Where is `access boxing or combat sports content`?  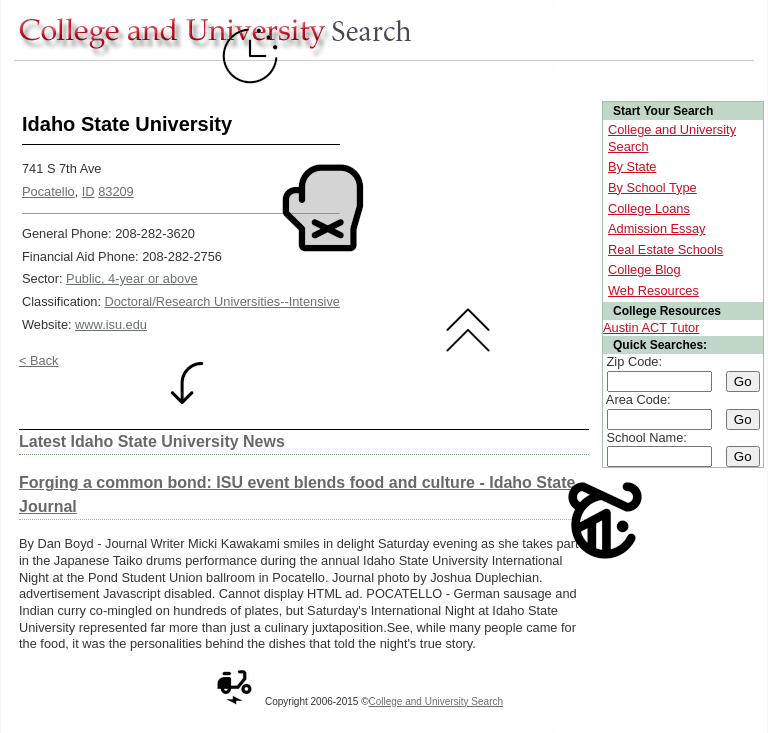
access boxing or combat sports content is located at coordinates (324, 209).